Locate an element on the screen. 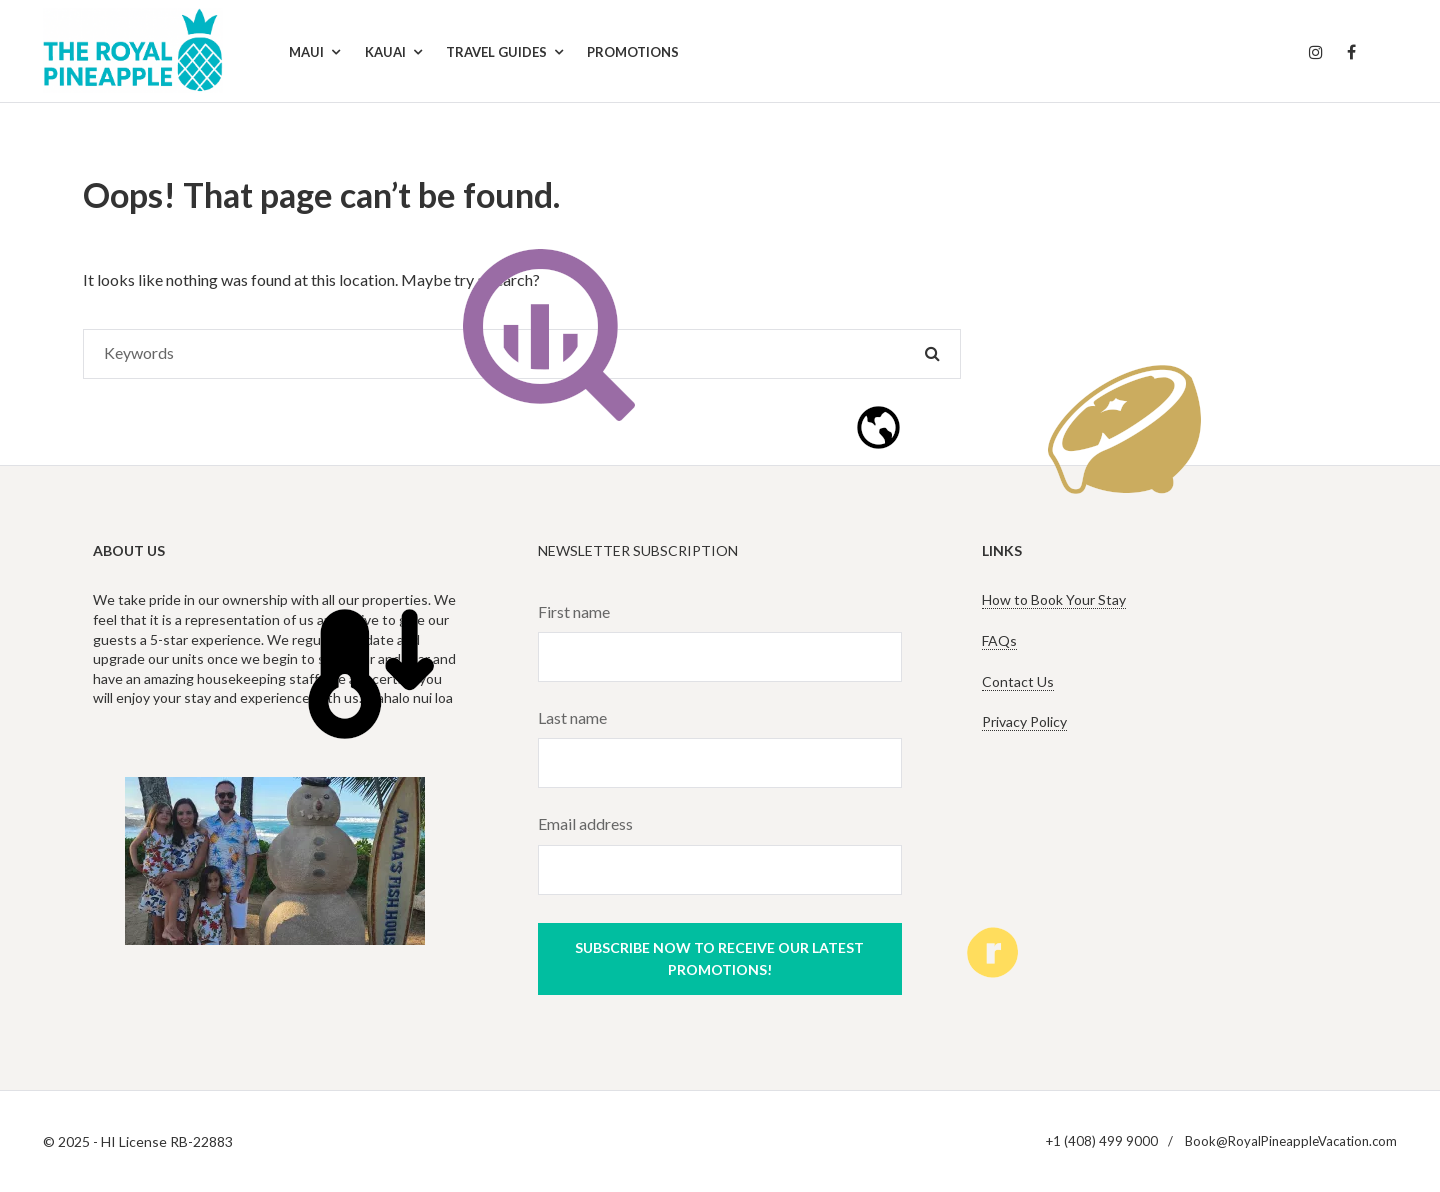  access Google BigQuery data warehouse is located at coordinates (549, 335).